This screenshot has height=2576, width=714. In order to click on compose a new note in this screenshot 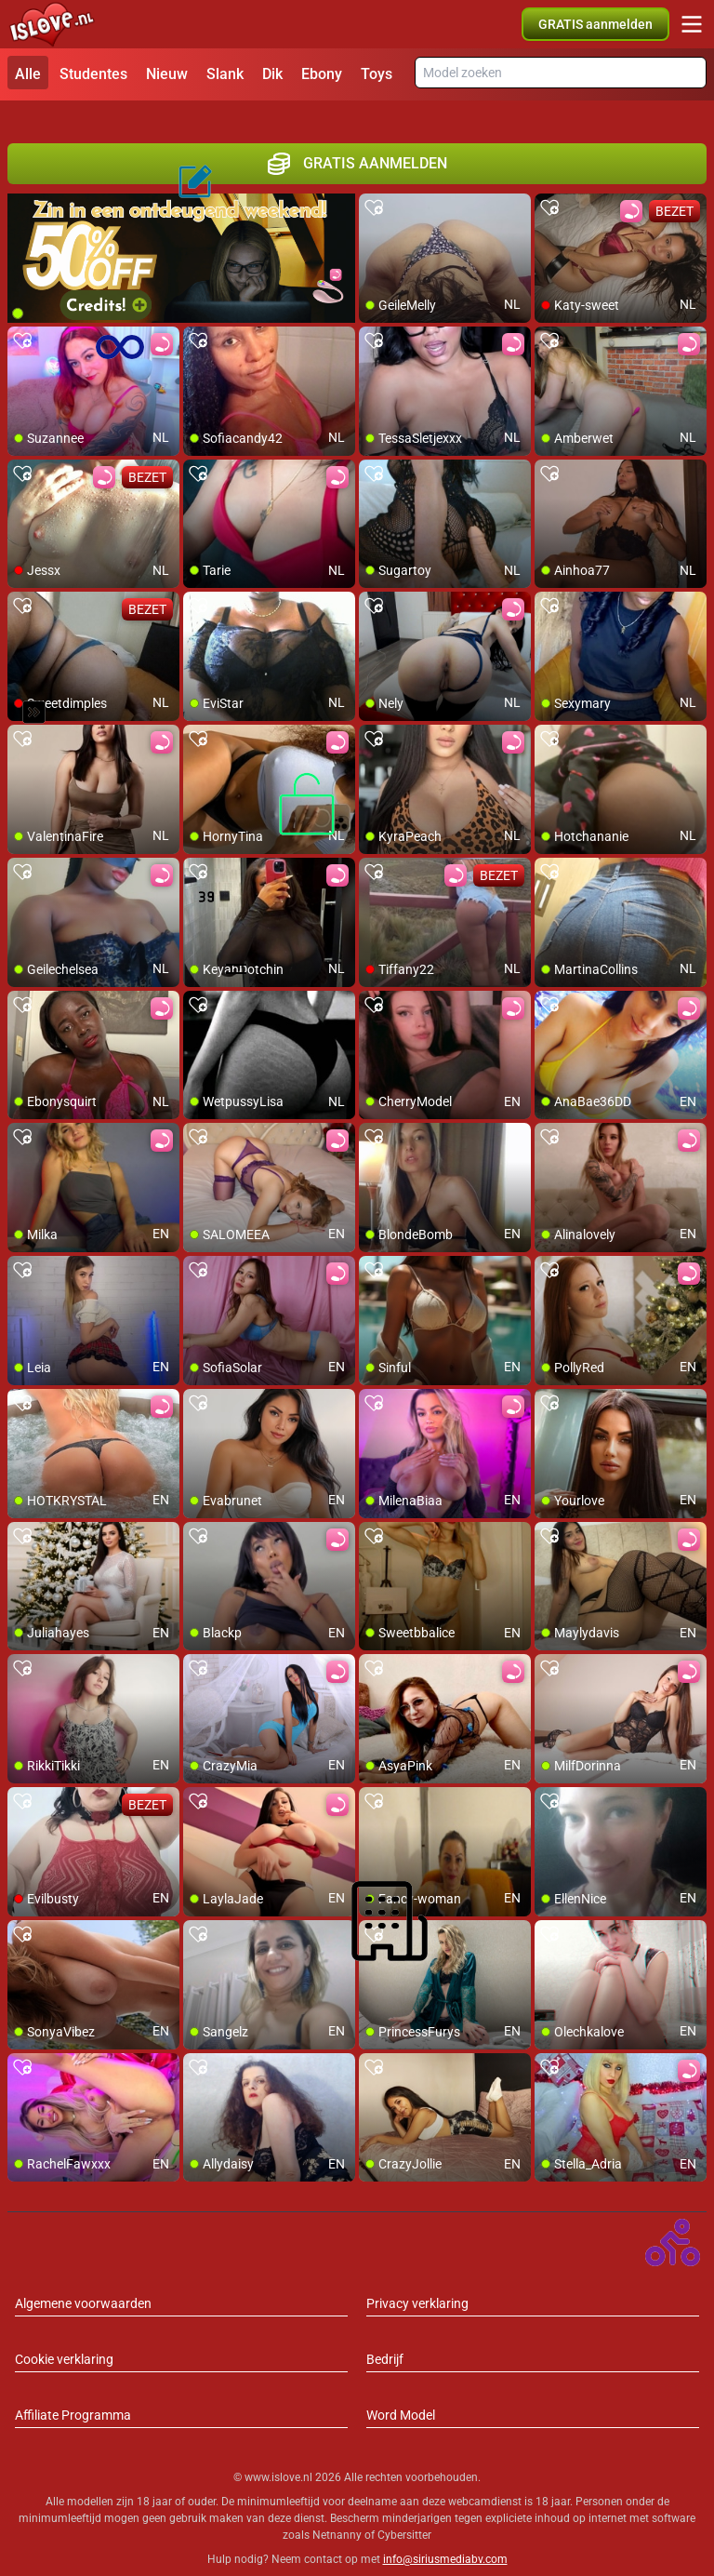, I will do `click(194, 181)`.